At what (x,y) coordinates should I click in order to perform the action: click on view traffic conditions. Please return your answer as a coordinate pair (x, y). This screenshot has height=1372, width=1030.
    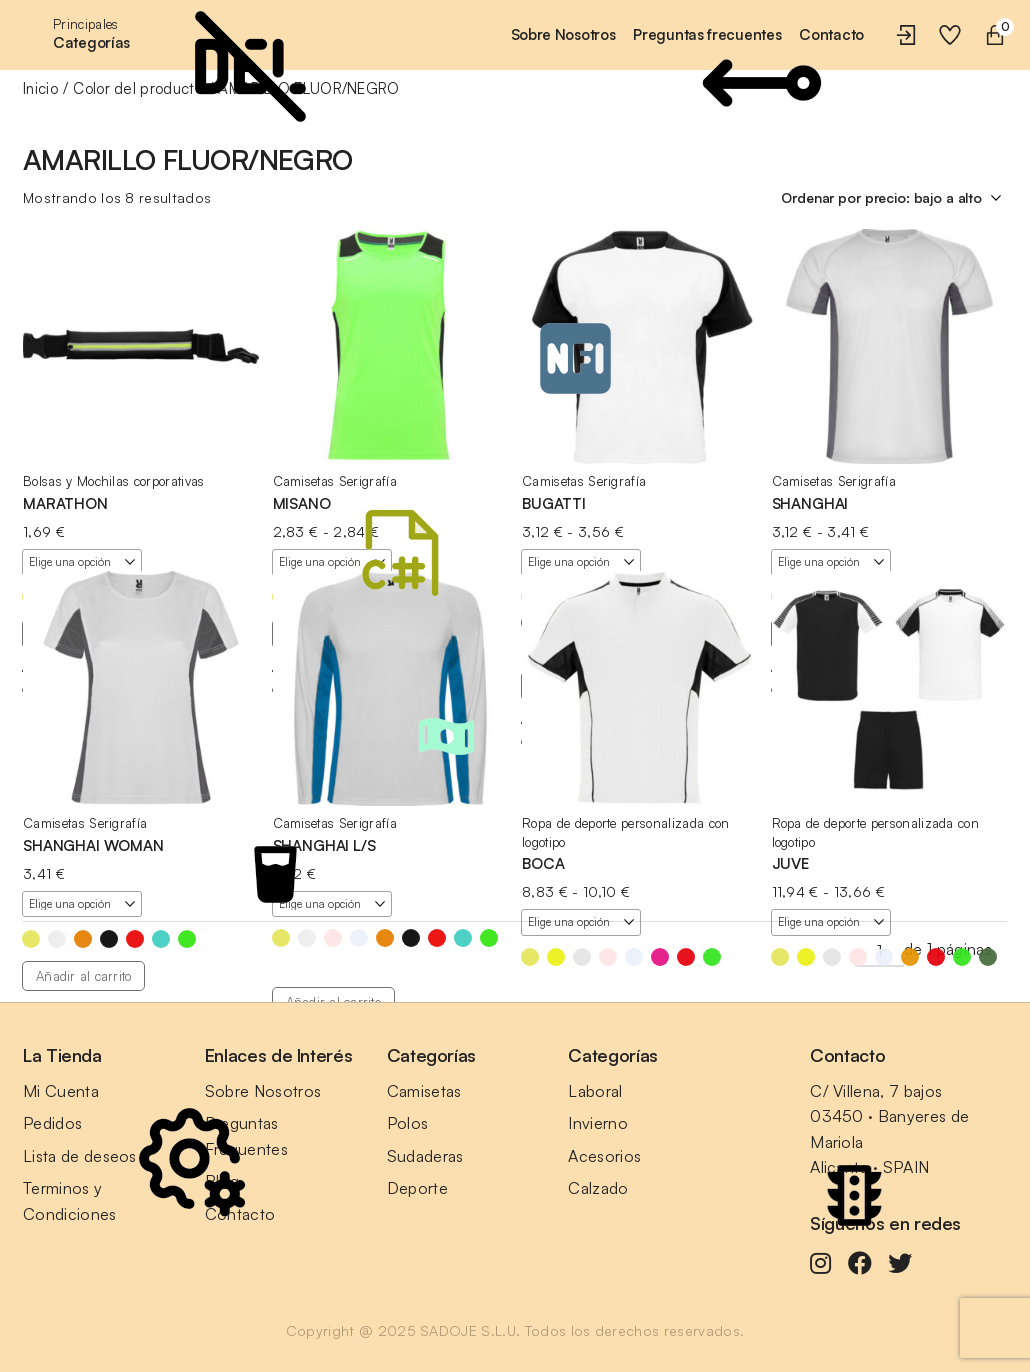
    Looking at the image, I should click on (854, 1195).